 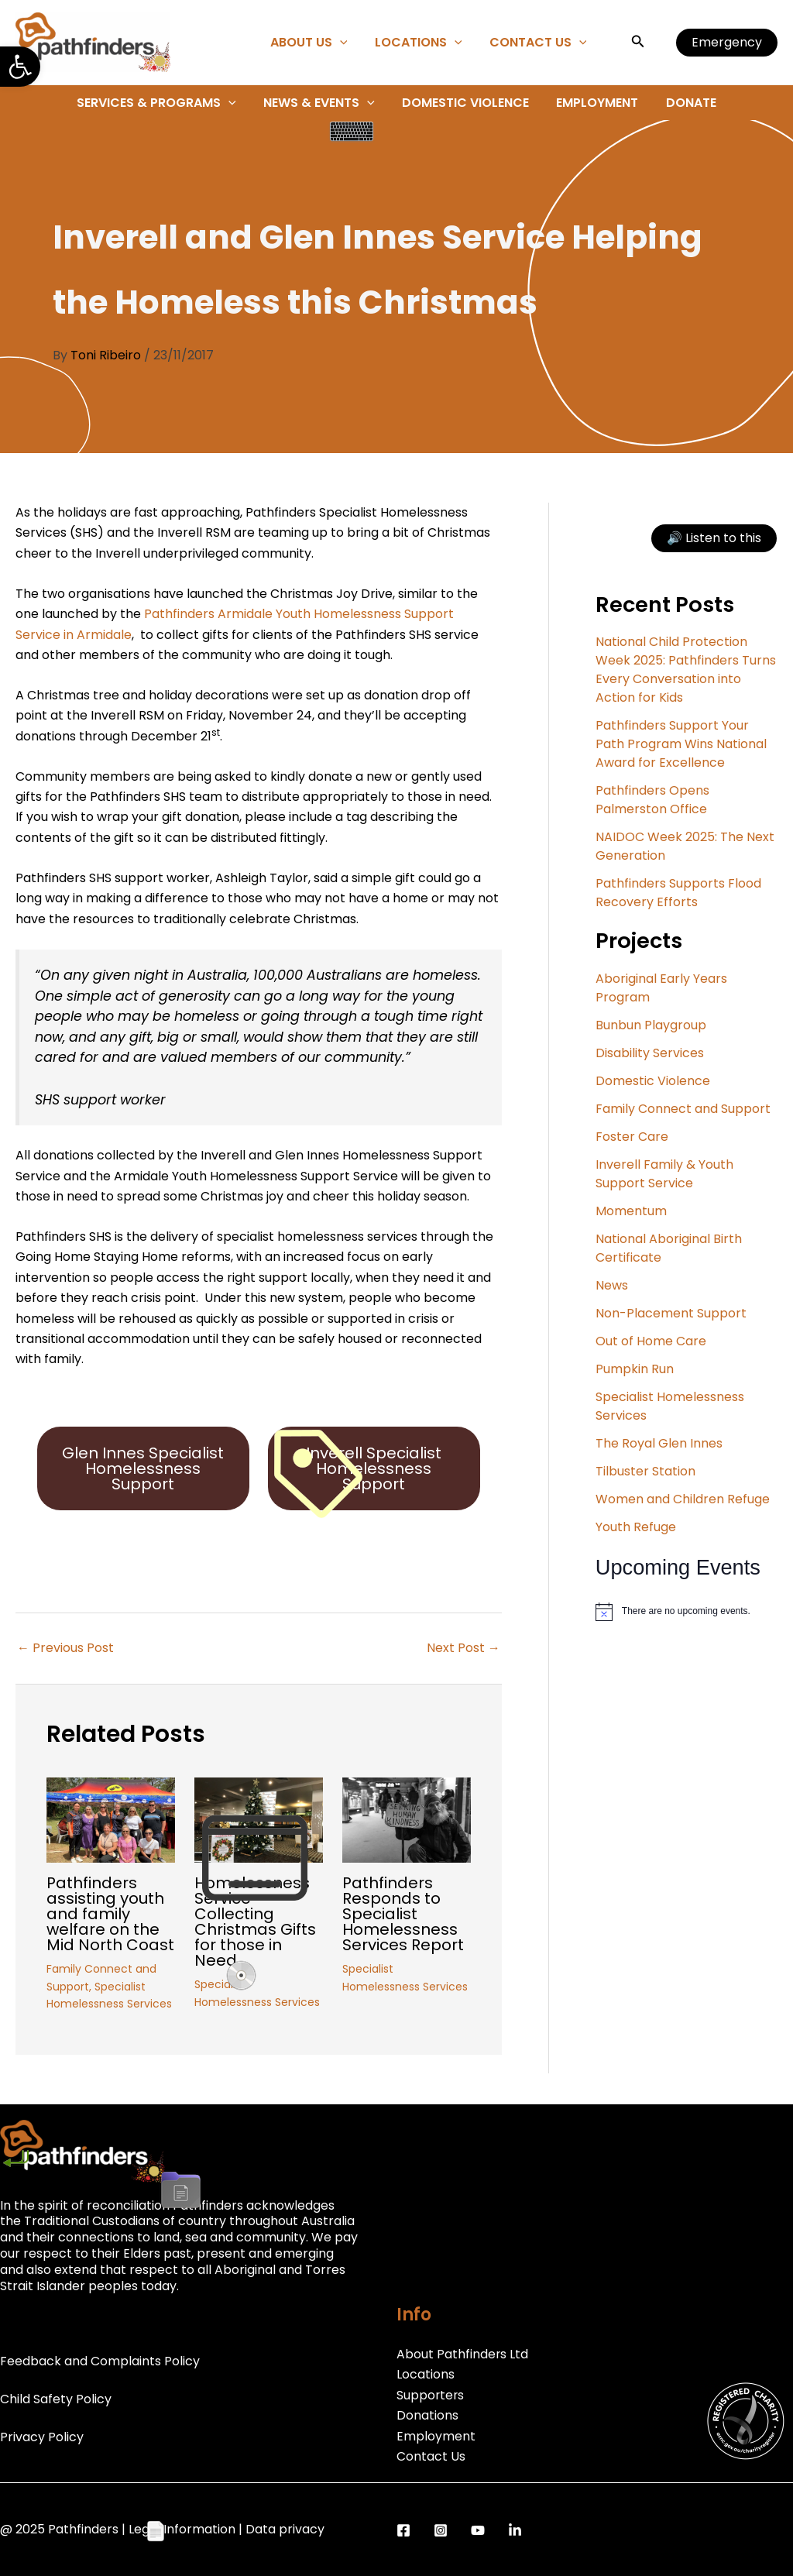 I want to click on indicates an extended keyboard is connected, so click(x=352, y=132).